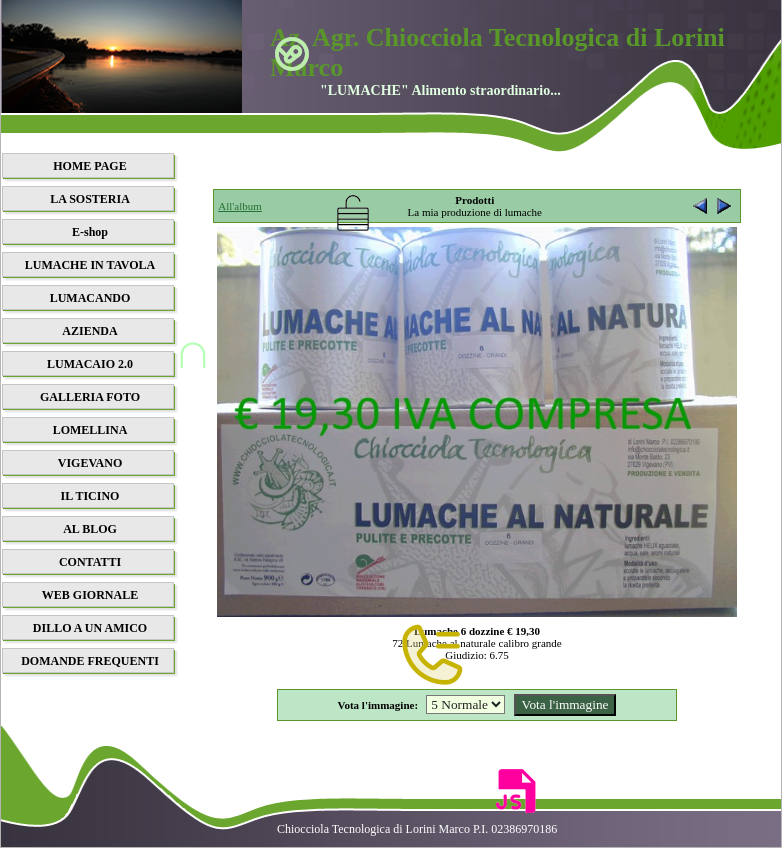 Image resolution: width=782 pixels, height=848 pixels. Describe the element at coordinates (517, 791) in the screenshot. I see `javascript file type indicator` at that location.